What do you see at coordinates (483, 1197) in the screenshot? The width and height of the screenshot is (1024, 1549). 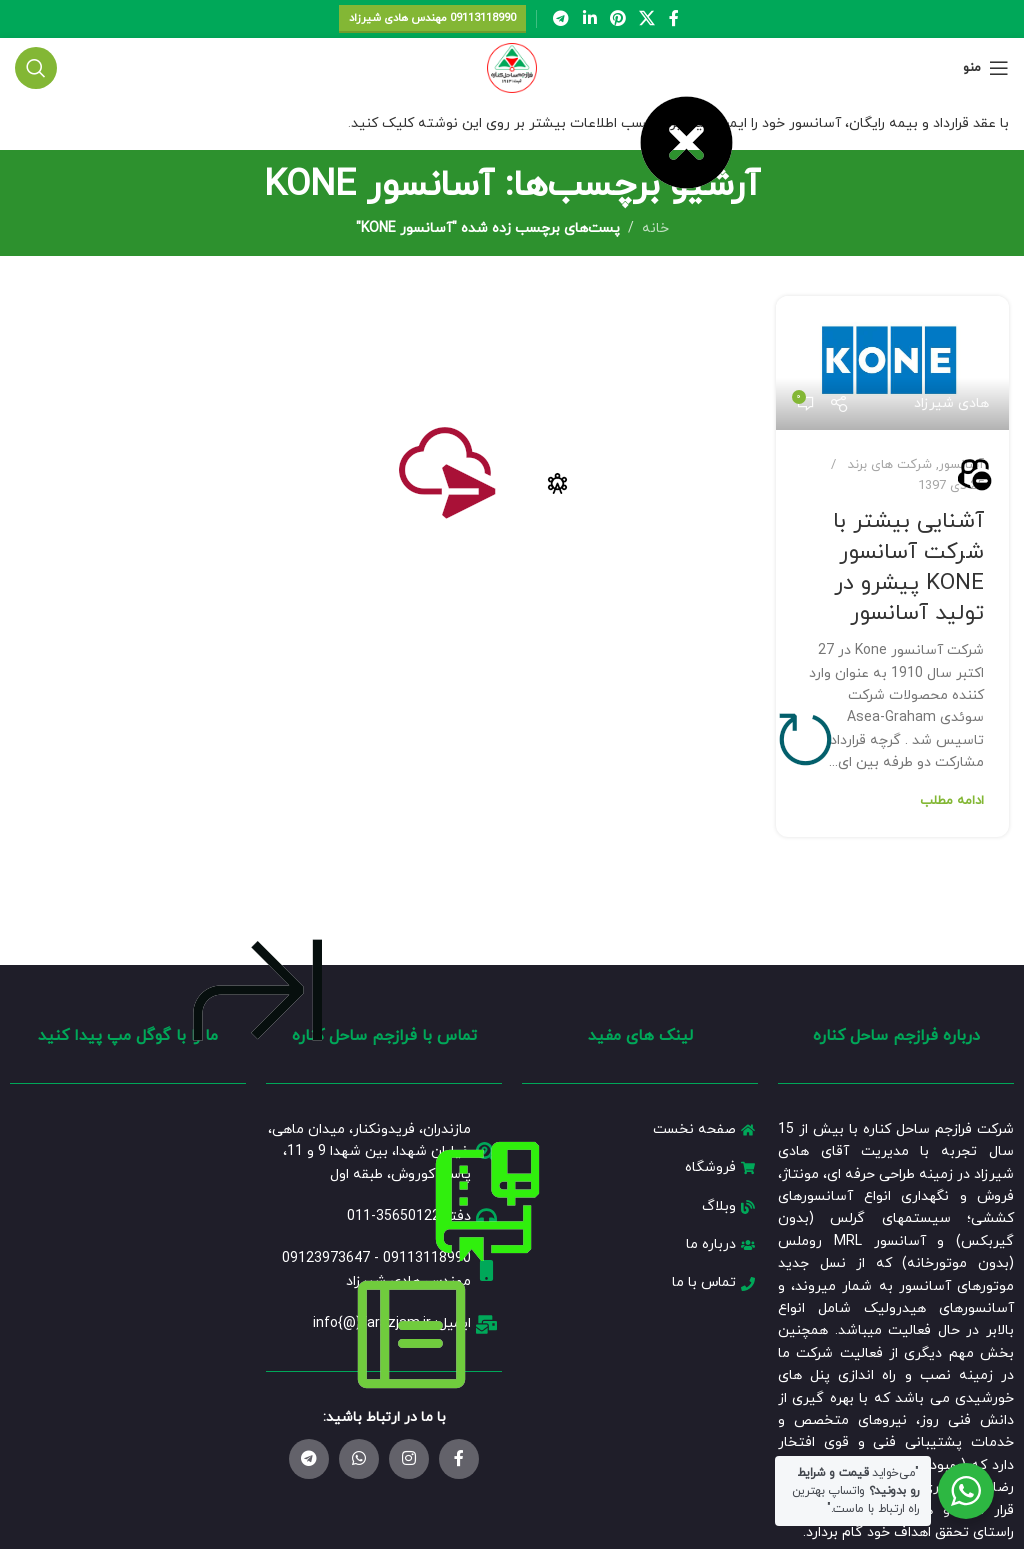 I see `clone a repository` at bounding box center [483, 1197].